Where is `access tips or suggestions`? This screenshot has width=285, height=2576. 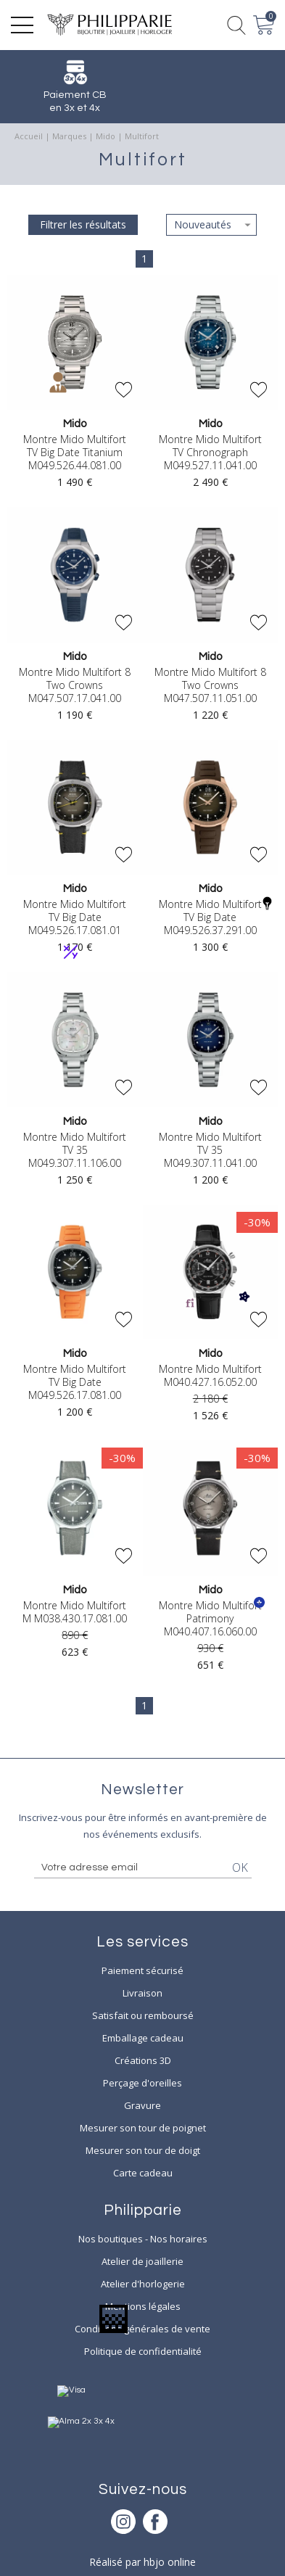
access tips or suggestions is located at coordinates (267, 903).